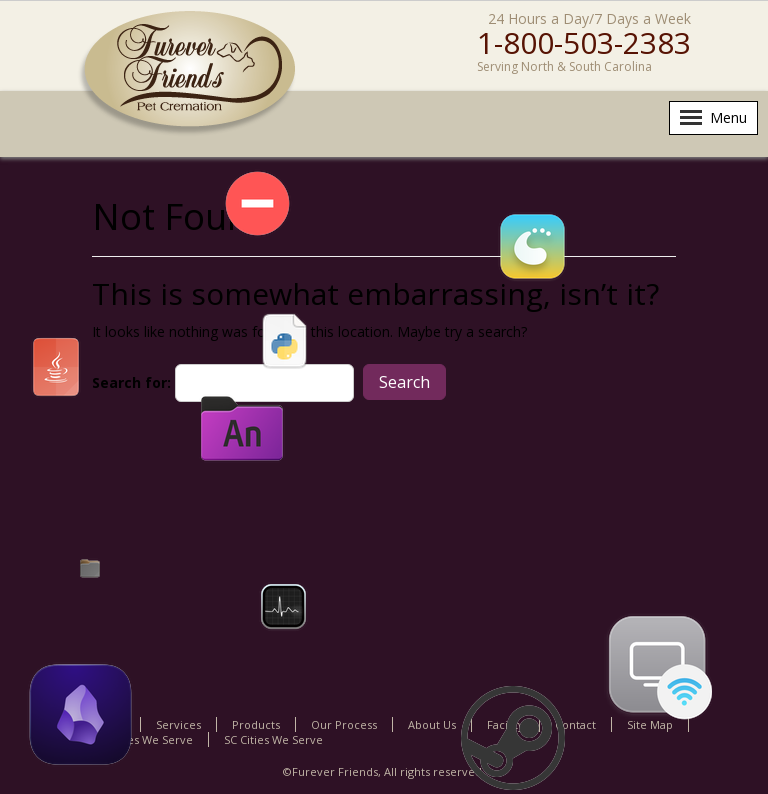  I want to click on open remote desktop preferences, so click(658, 666).